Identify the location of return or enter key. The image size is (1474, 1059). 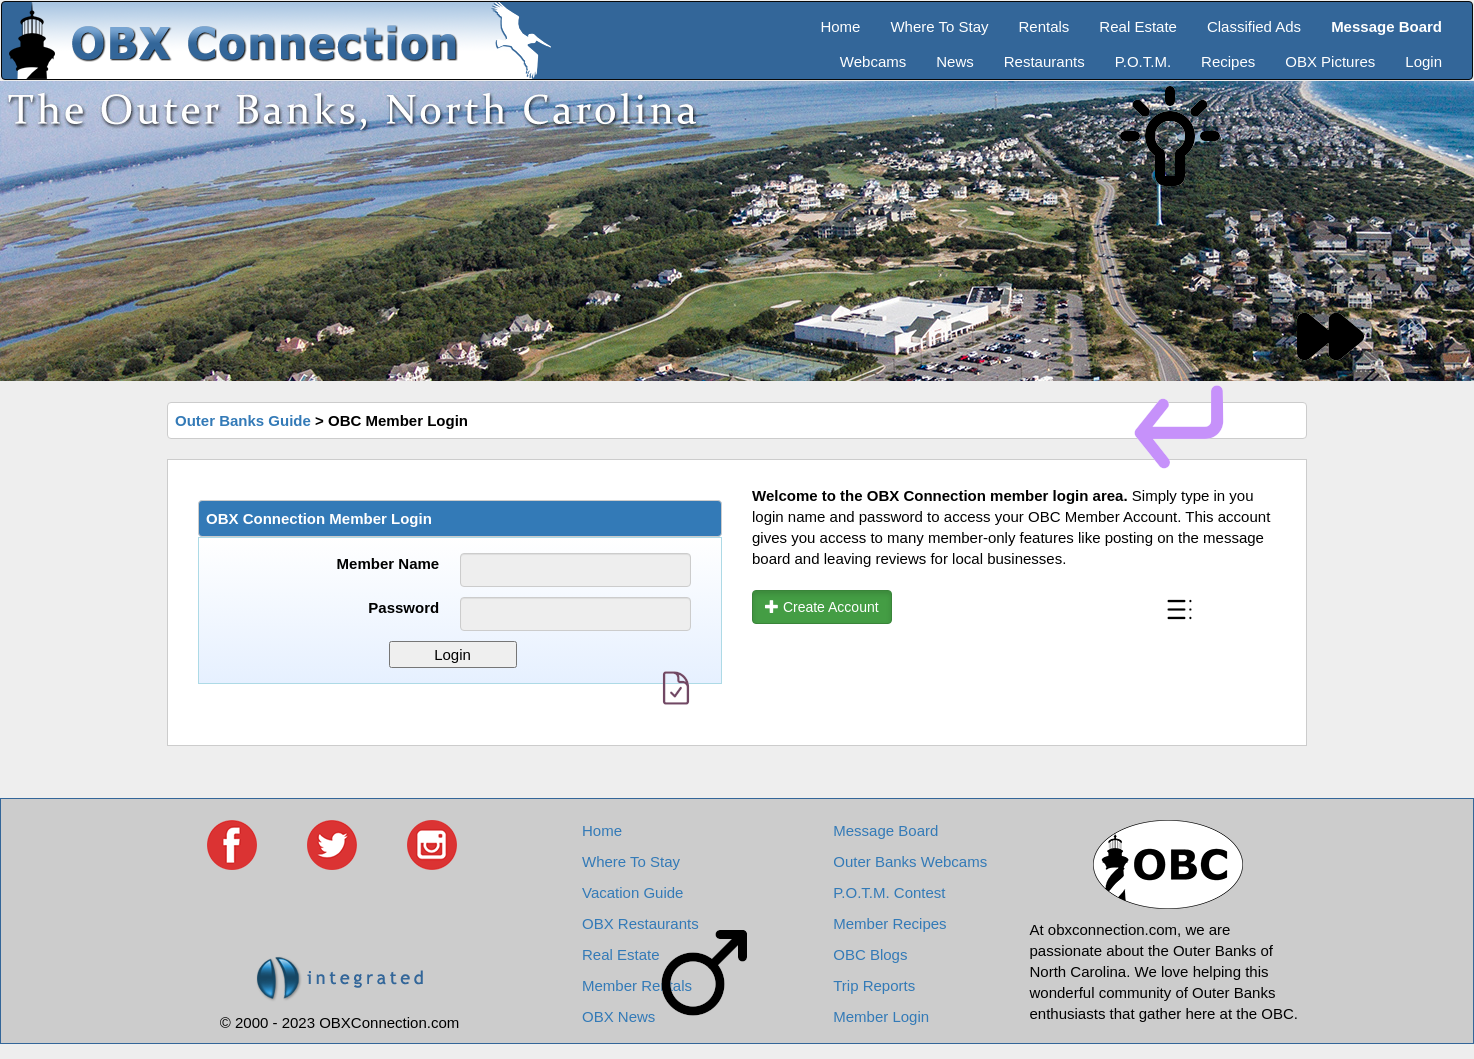
(1176, 427).